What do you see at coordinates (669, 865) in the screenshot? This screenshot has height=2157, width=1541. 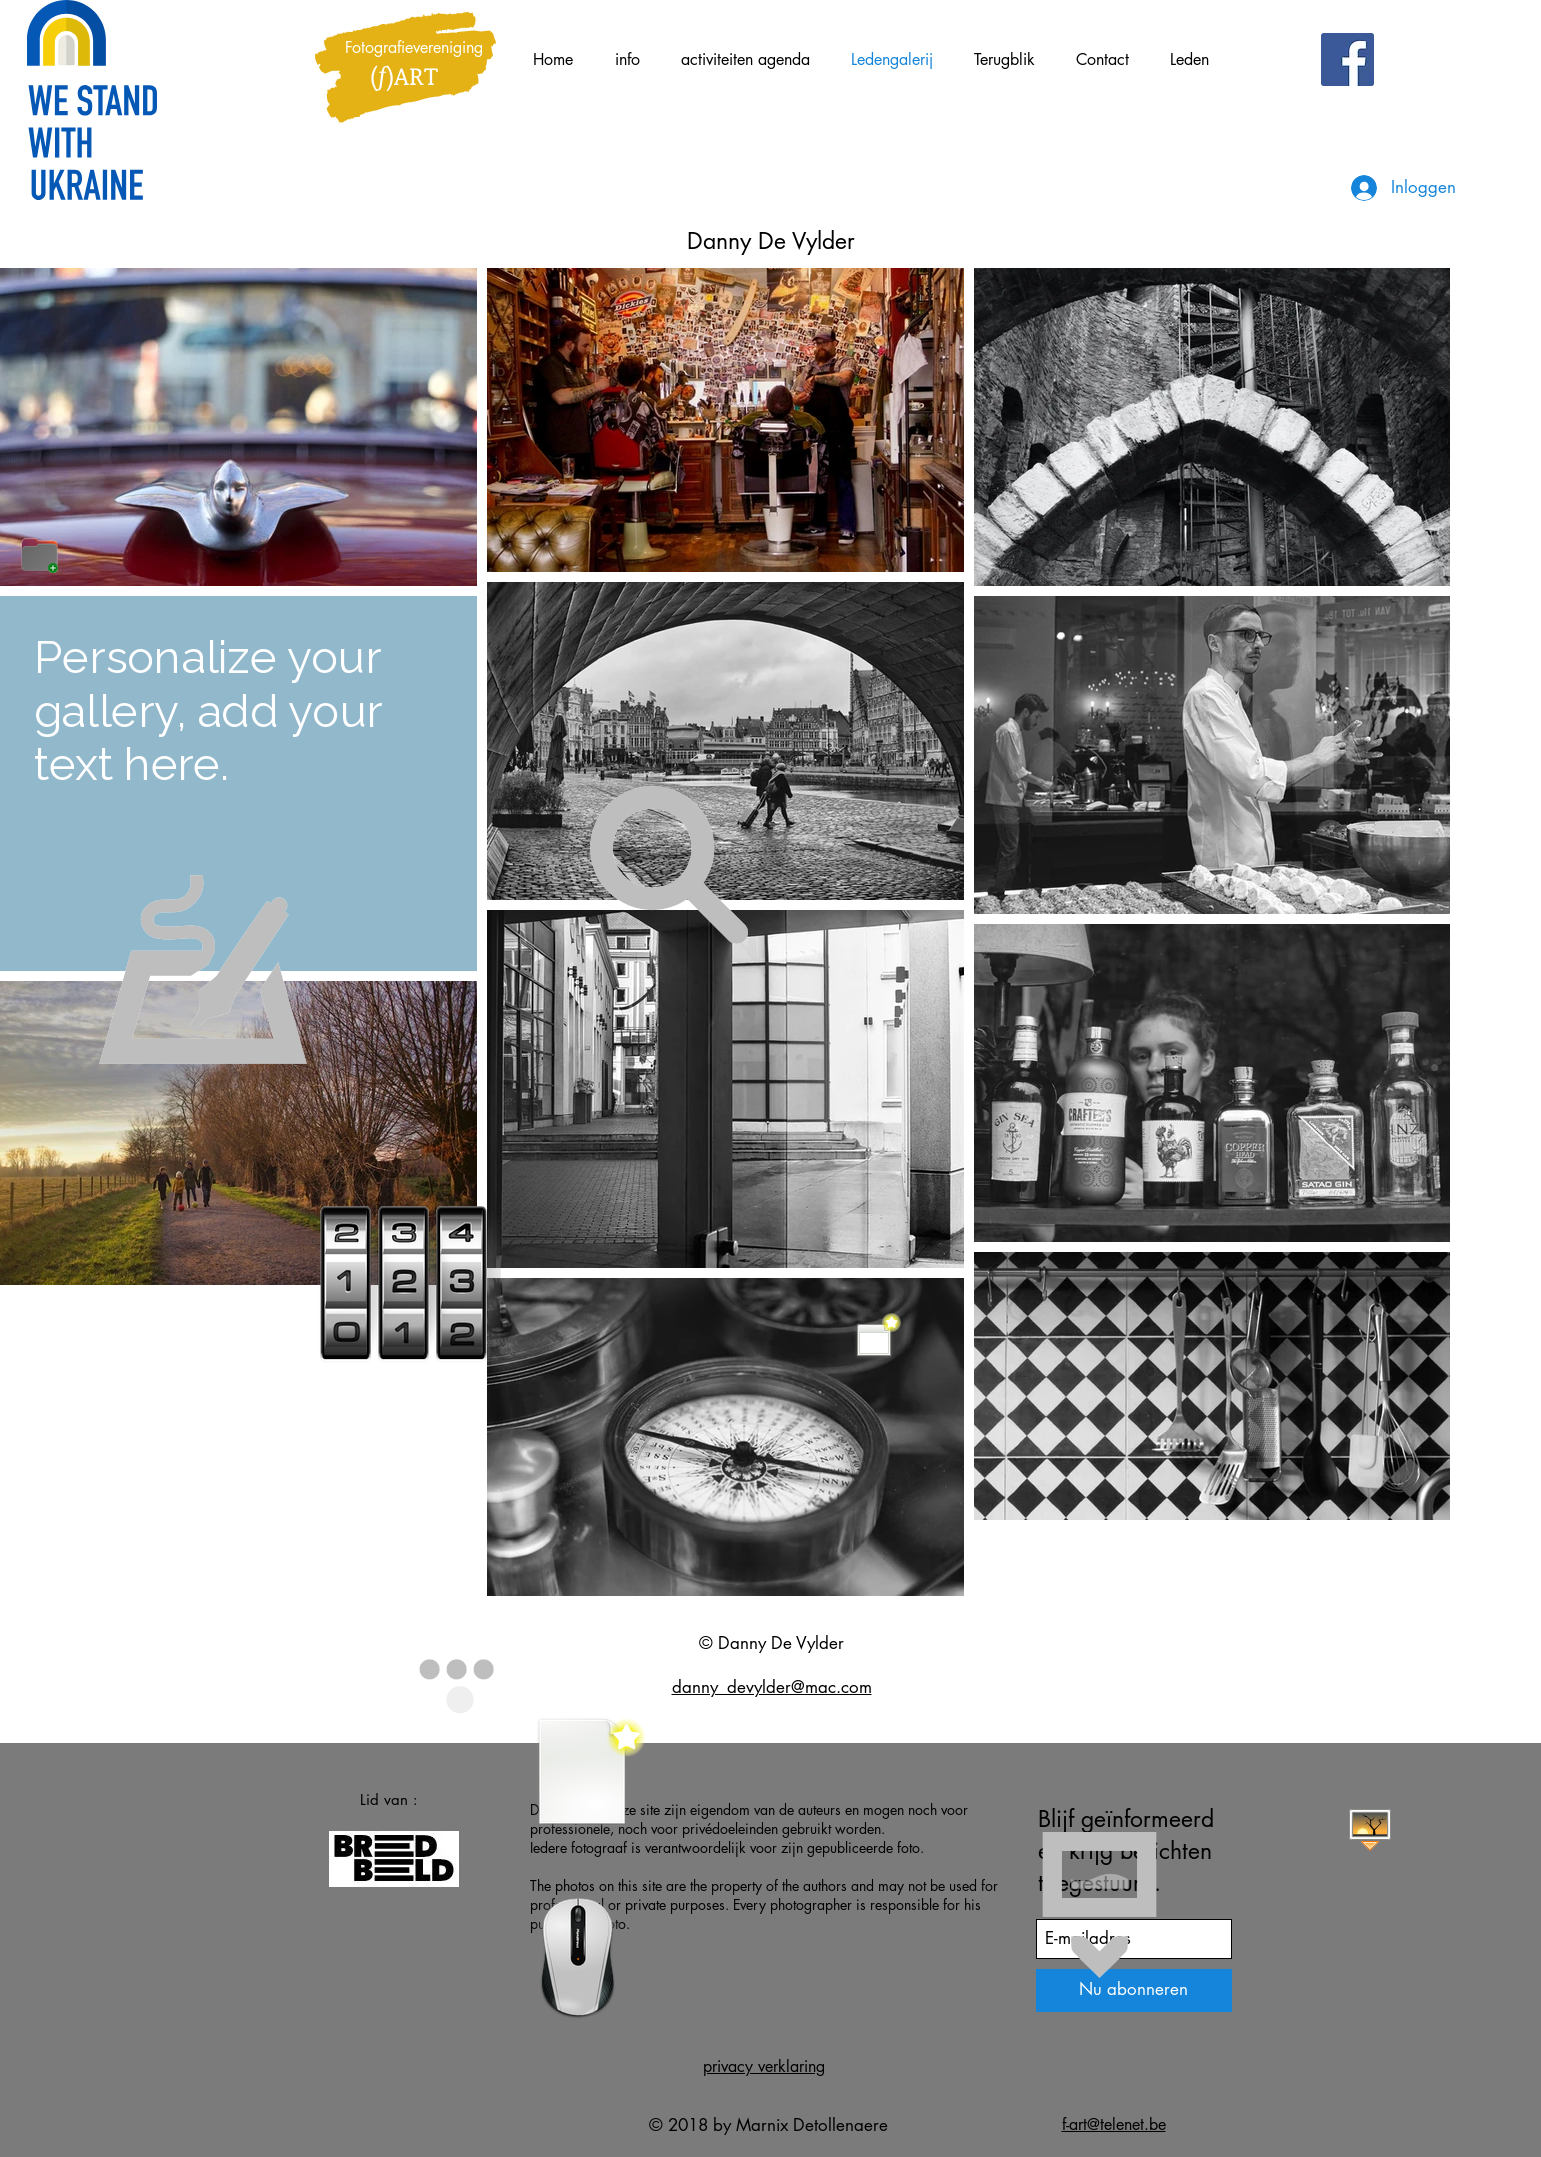 I see `open saved searches folder` at bounding box center [669, 865].